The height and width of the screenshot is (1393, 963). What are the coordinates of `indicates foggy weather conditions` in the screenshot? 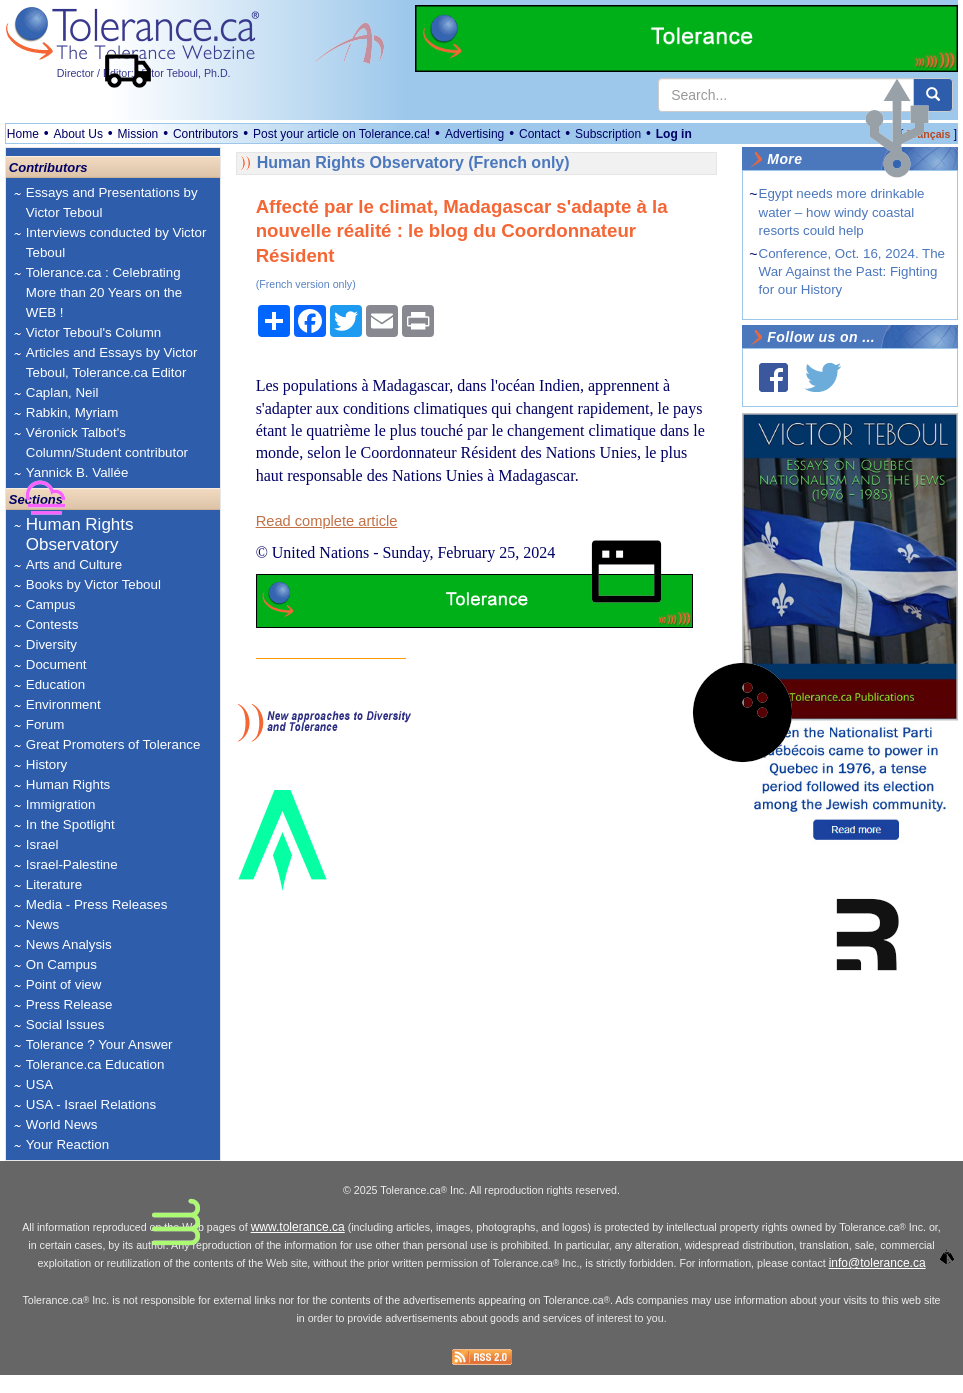 It's located at (45, 498).